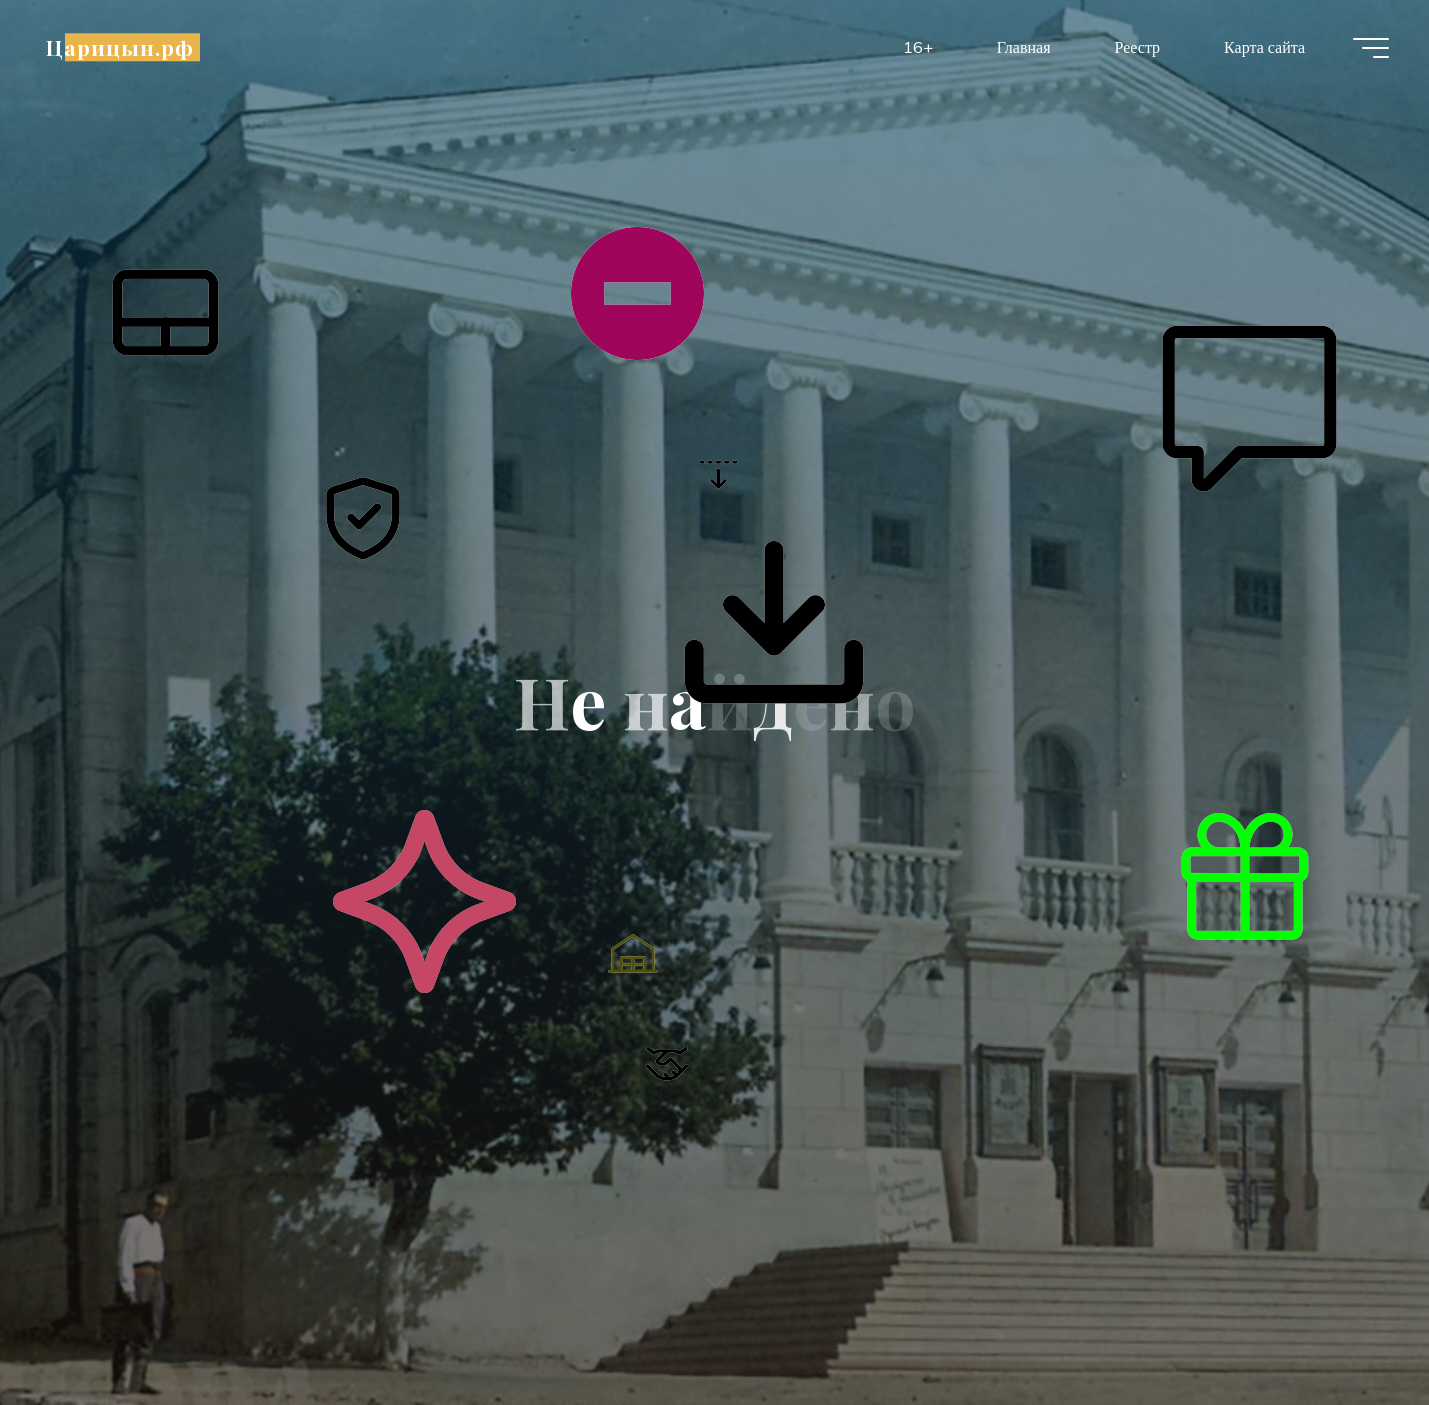 The image size is (1429, 1405). What do you see at coordinates (637, 293) in the screenshot?
I see `access denied or blocked action` at bounding box center [637, 293].